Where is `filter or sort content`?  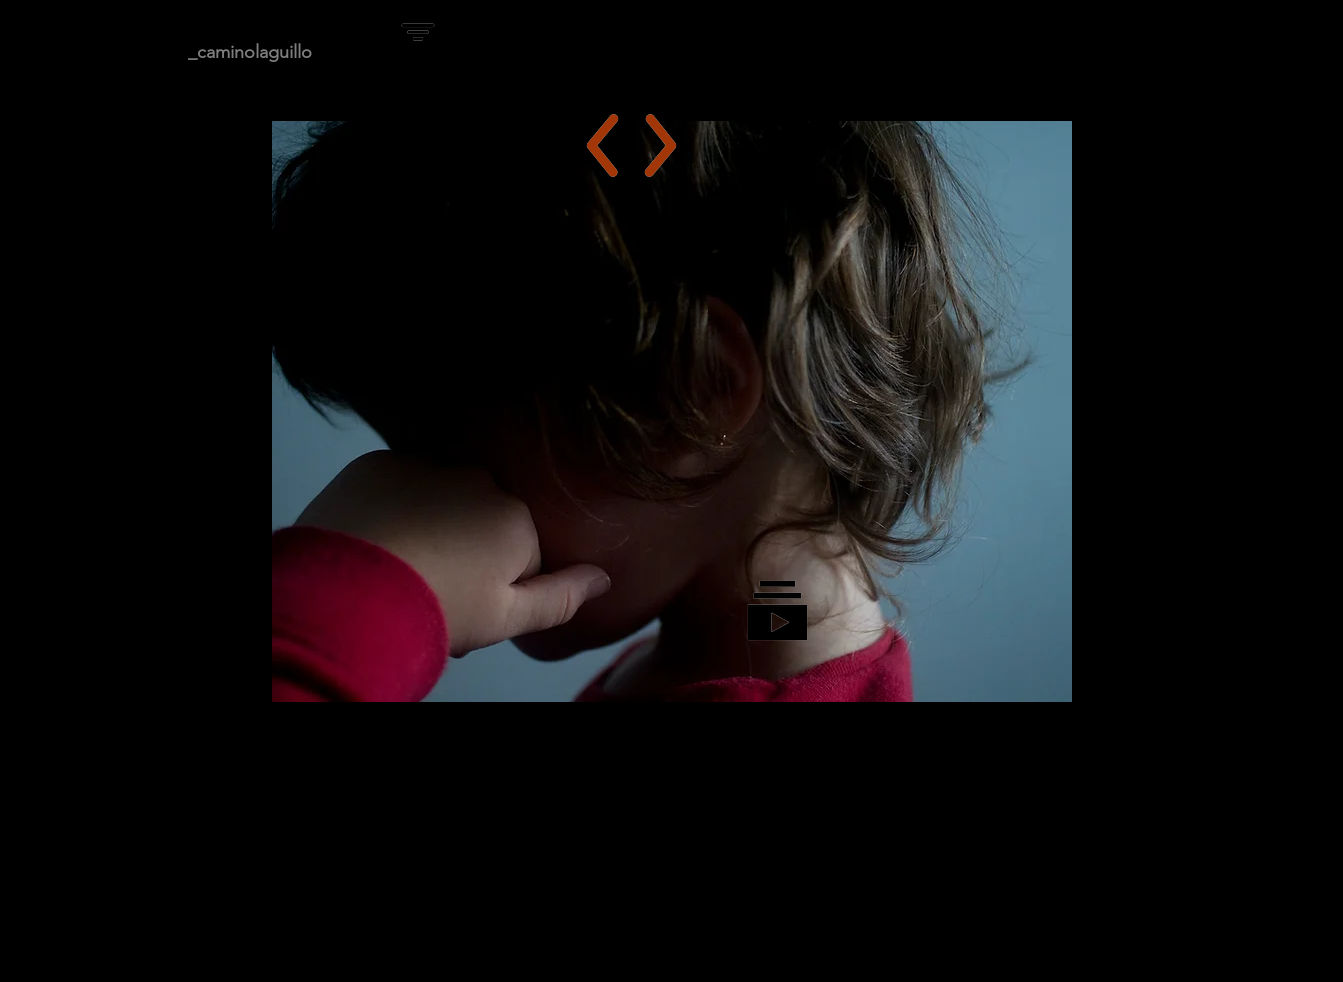 filter or sort content is located at coordinates (418, 31).